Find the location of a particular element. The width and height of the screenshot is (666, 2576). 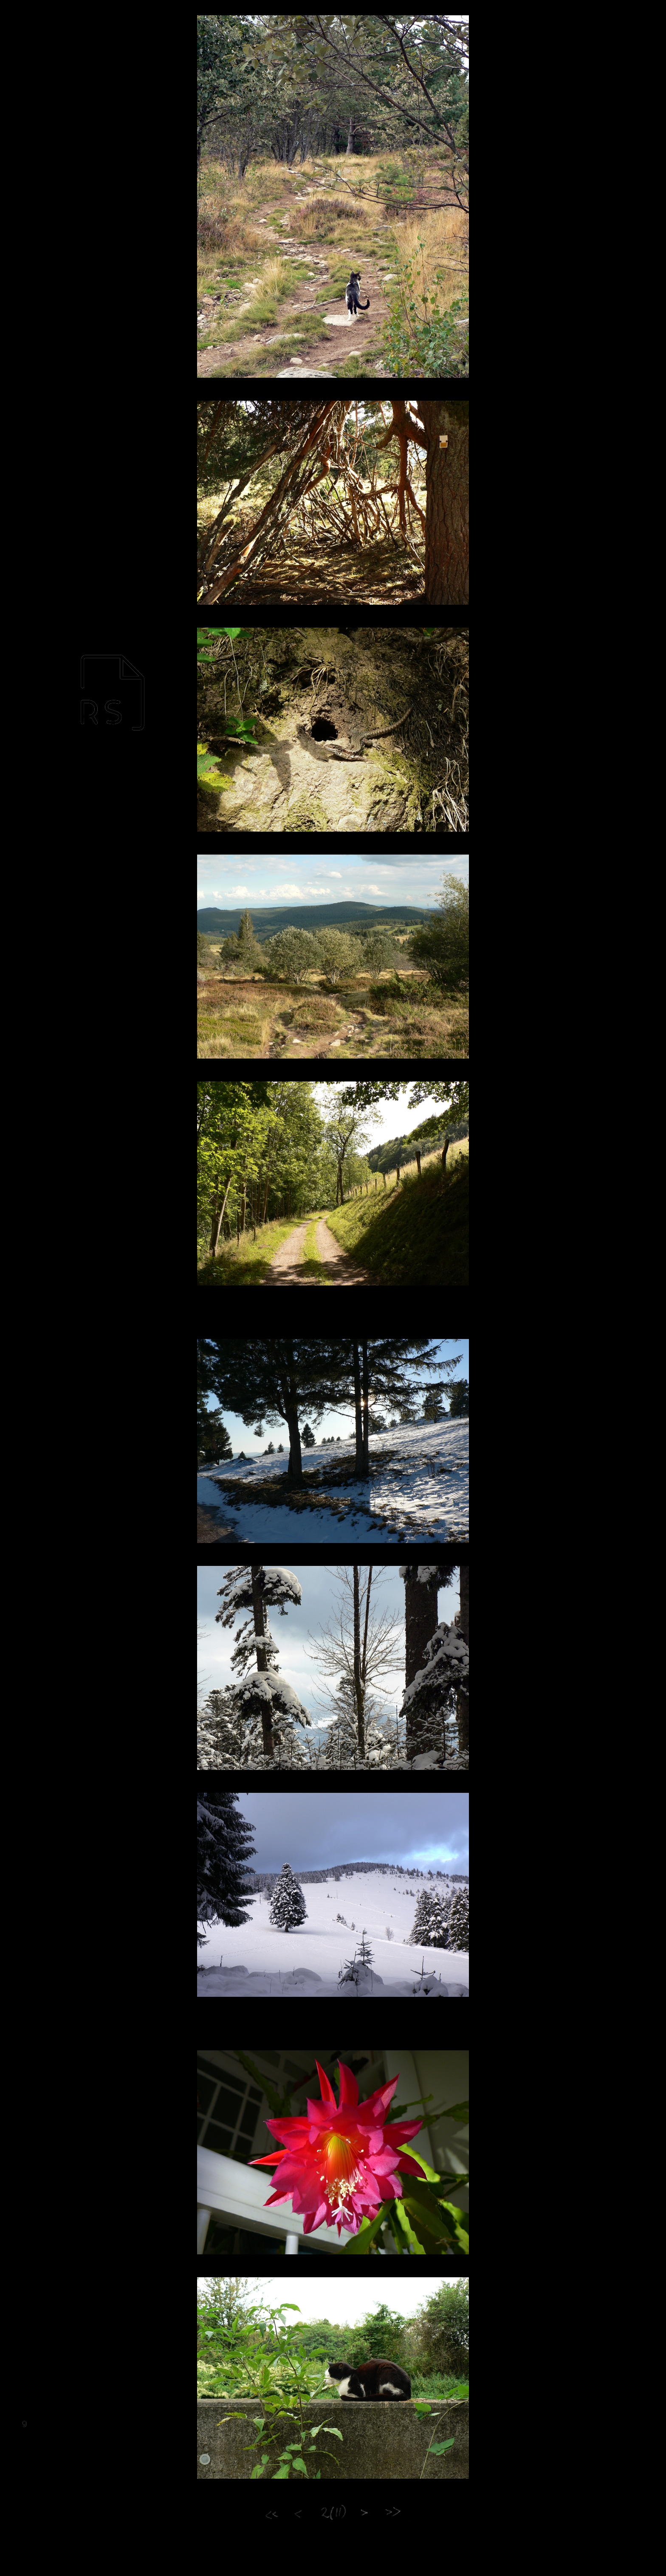

insert closing single quotation mark is located at coordinates (24, 2424).